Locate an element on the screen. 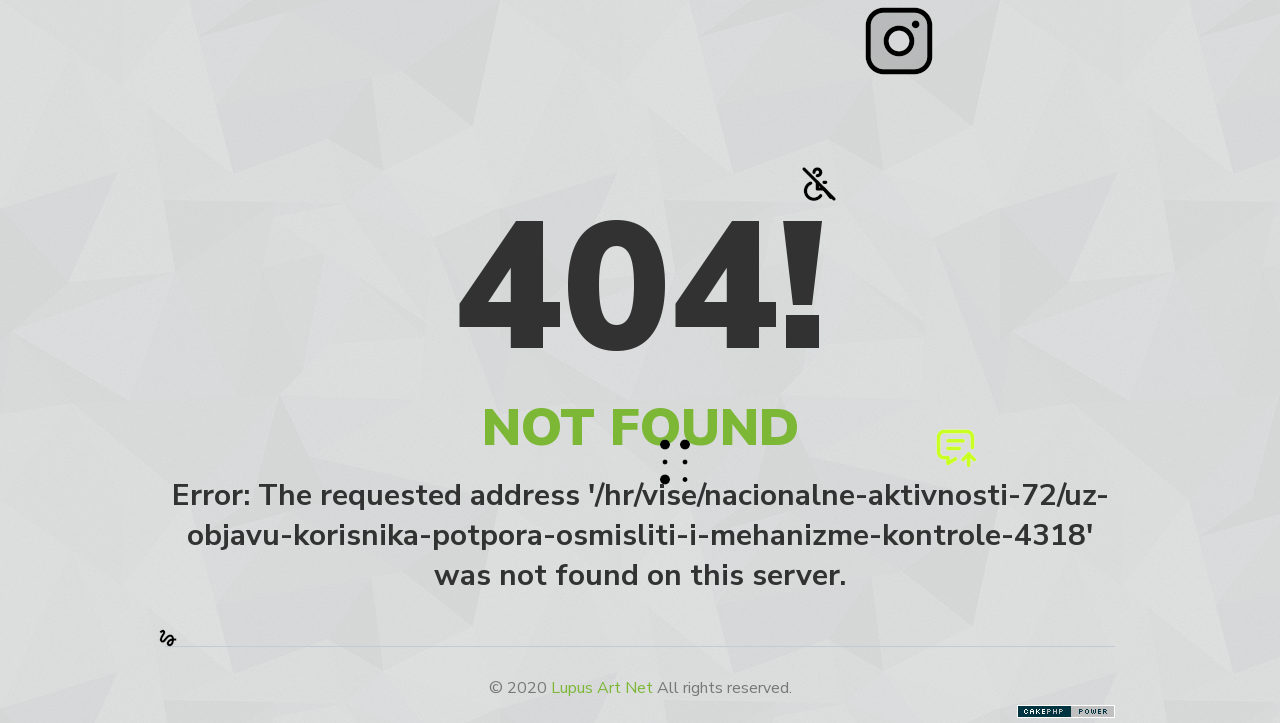 This screenshot has width=1280, height=723. open instagram app is located at coordinates (899, 41).